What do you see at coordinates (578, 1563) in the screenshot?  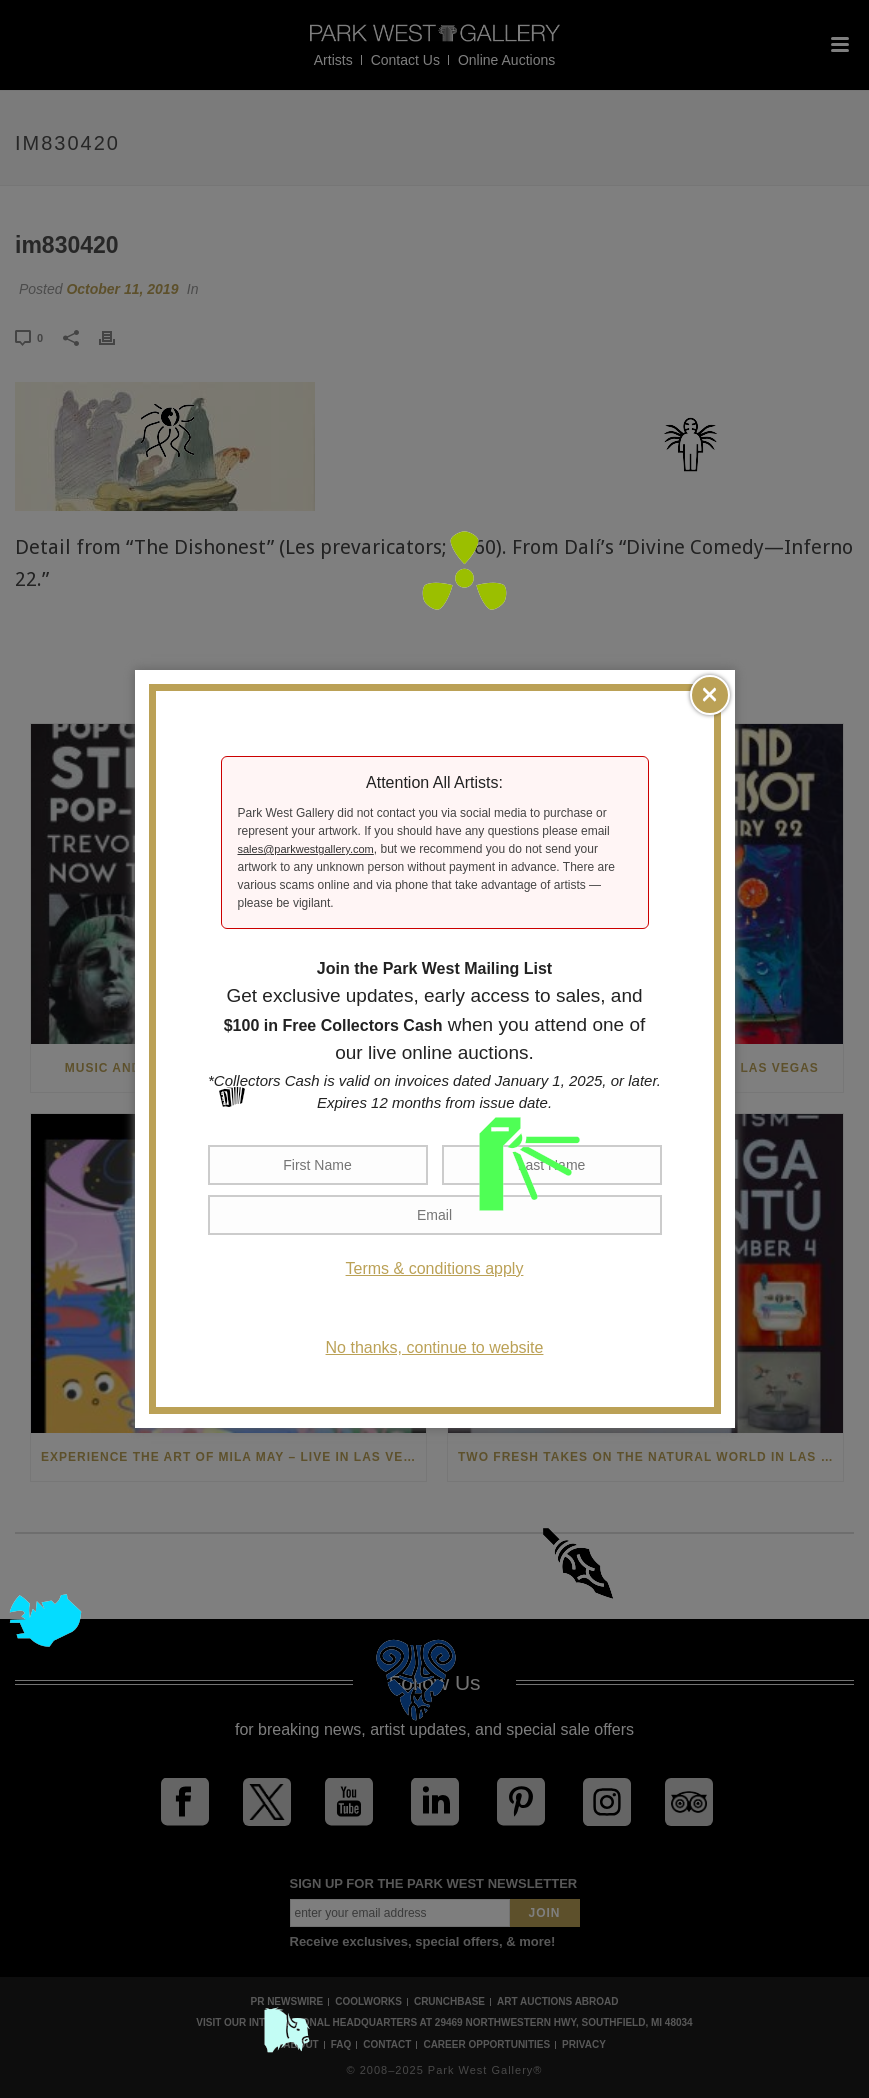 I see `select stone spear weapon in game inventory` at bounding box center [578, 1563].